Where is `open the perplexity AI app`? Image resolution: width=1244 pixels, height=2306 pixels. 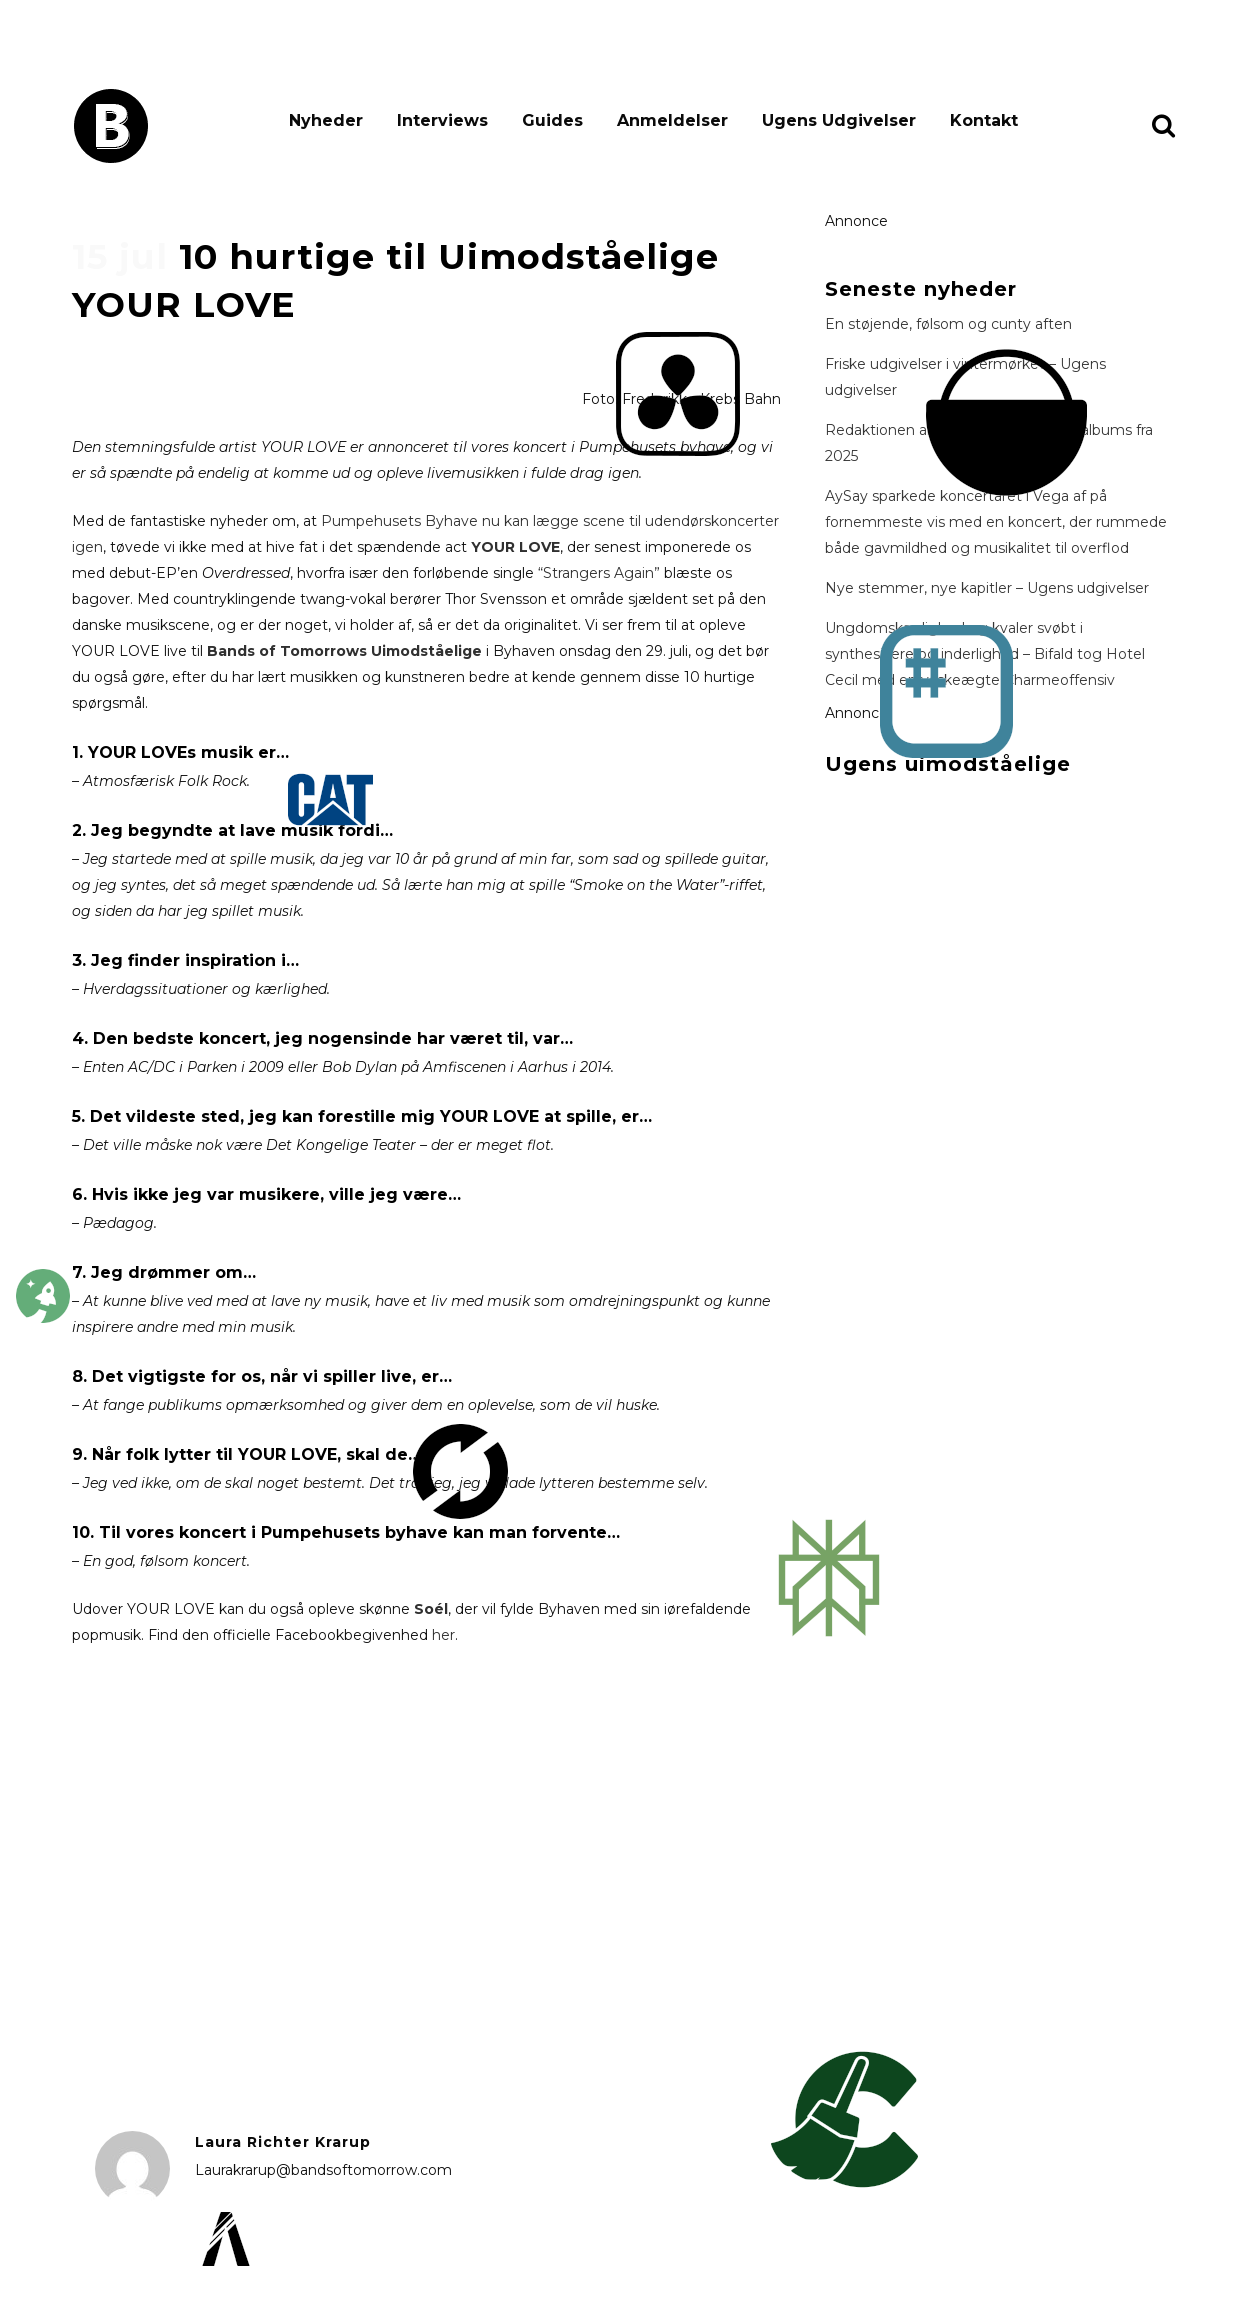
open the perplexity AI app is located at coordinates (829, 1578).